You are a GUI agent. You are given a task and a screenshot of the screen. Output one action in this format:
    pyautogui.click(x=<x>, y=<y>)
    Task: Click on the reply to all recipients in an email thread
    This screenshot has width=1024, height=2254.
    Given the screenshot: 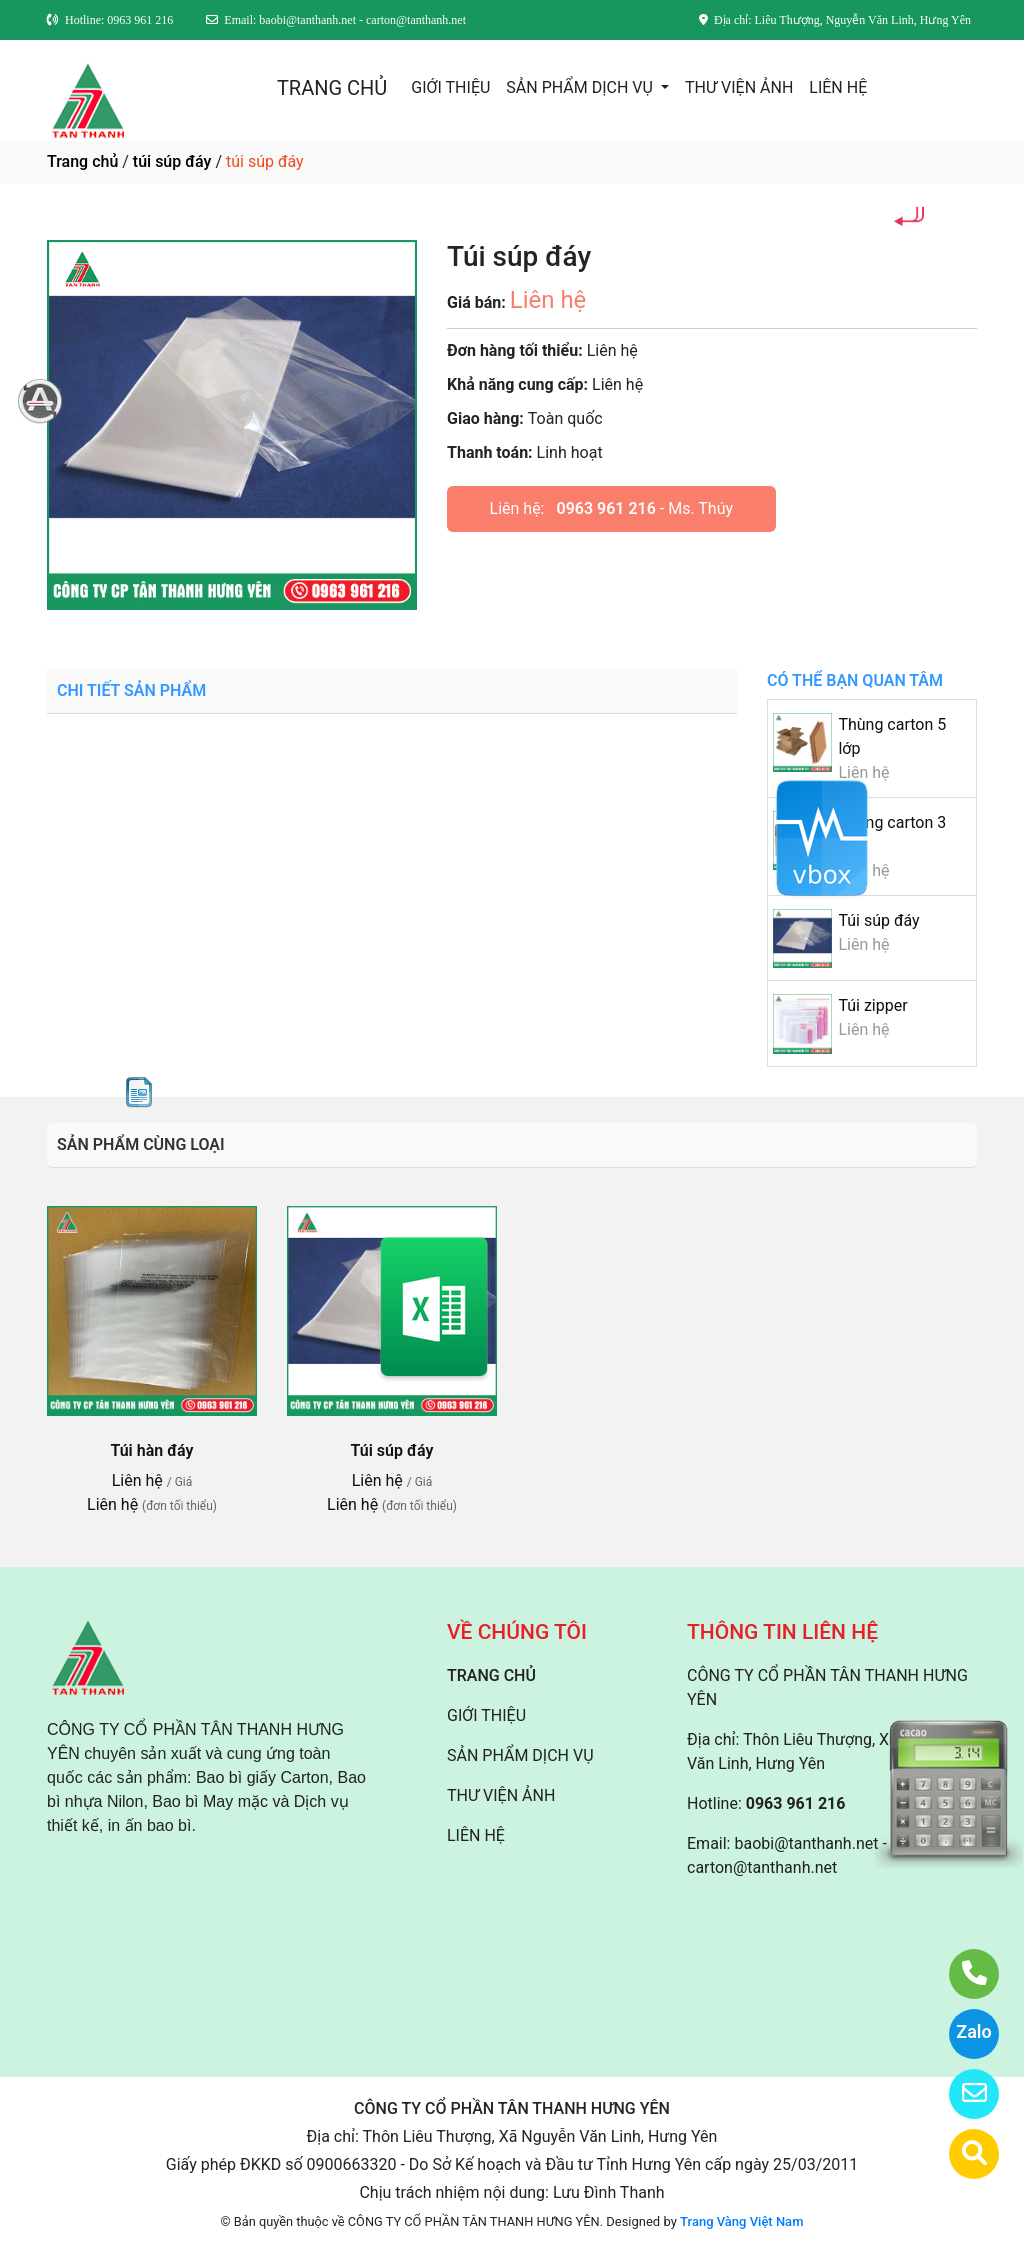 What is the action you would take?
    pyautogui.click(x=908, y=214)
    